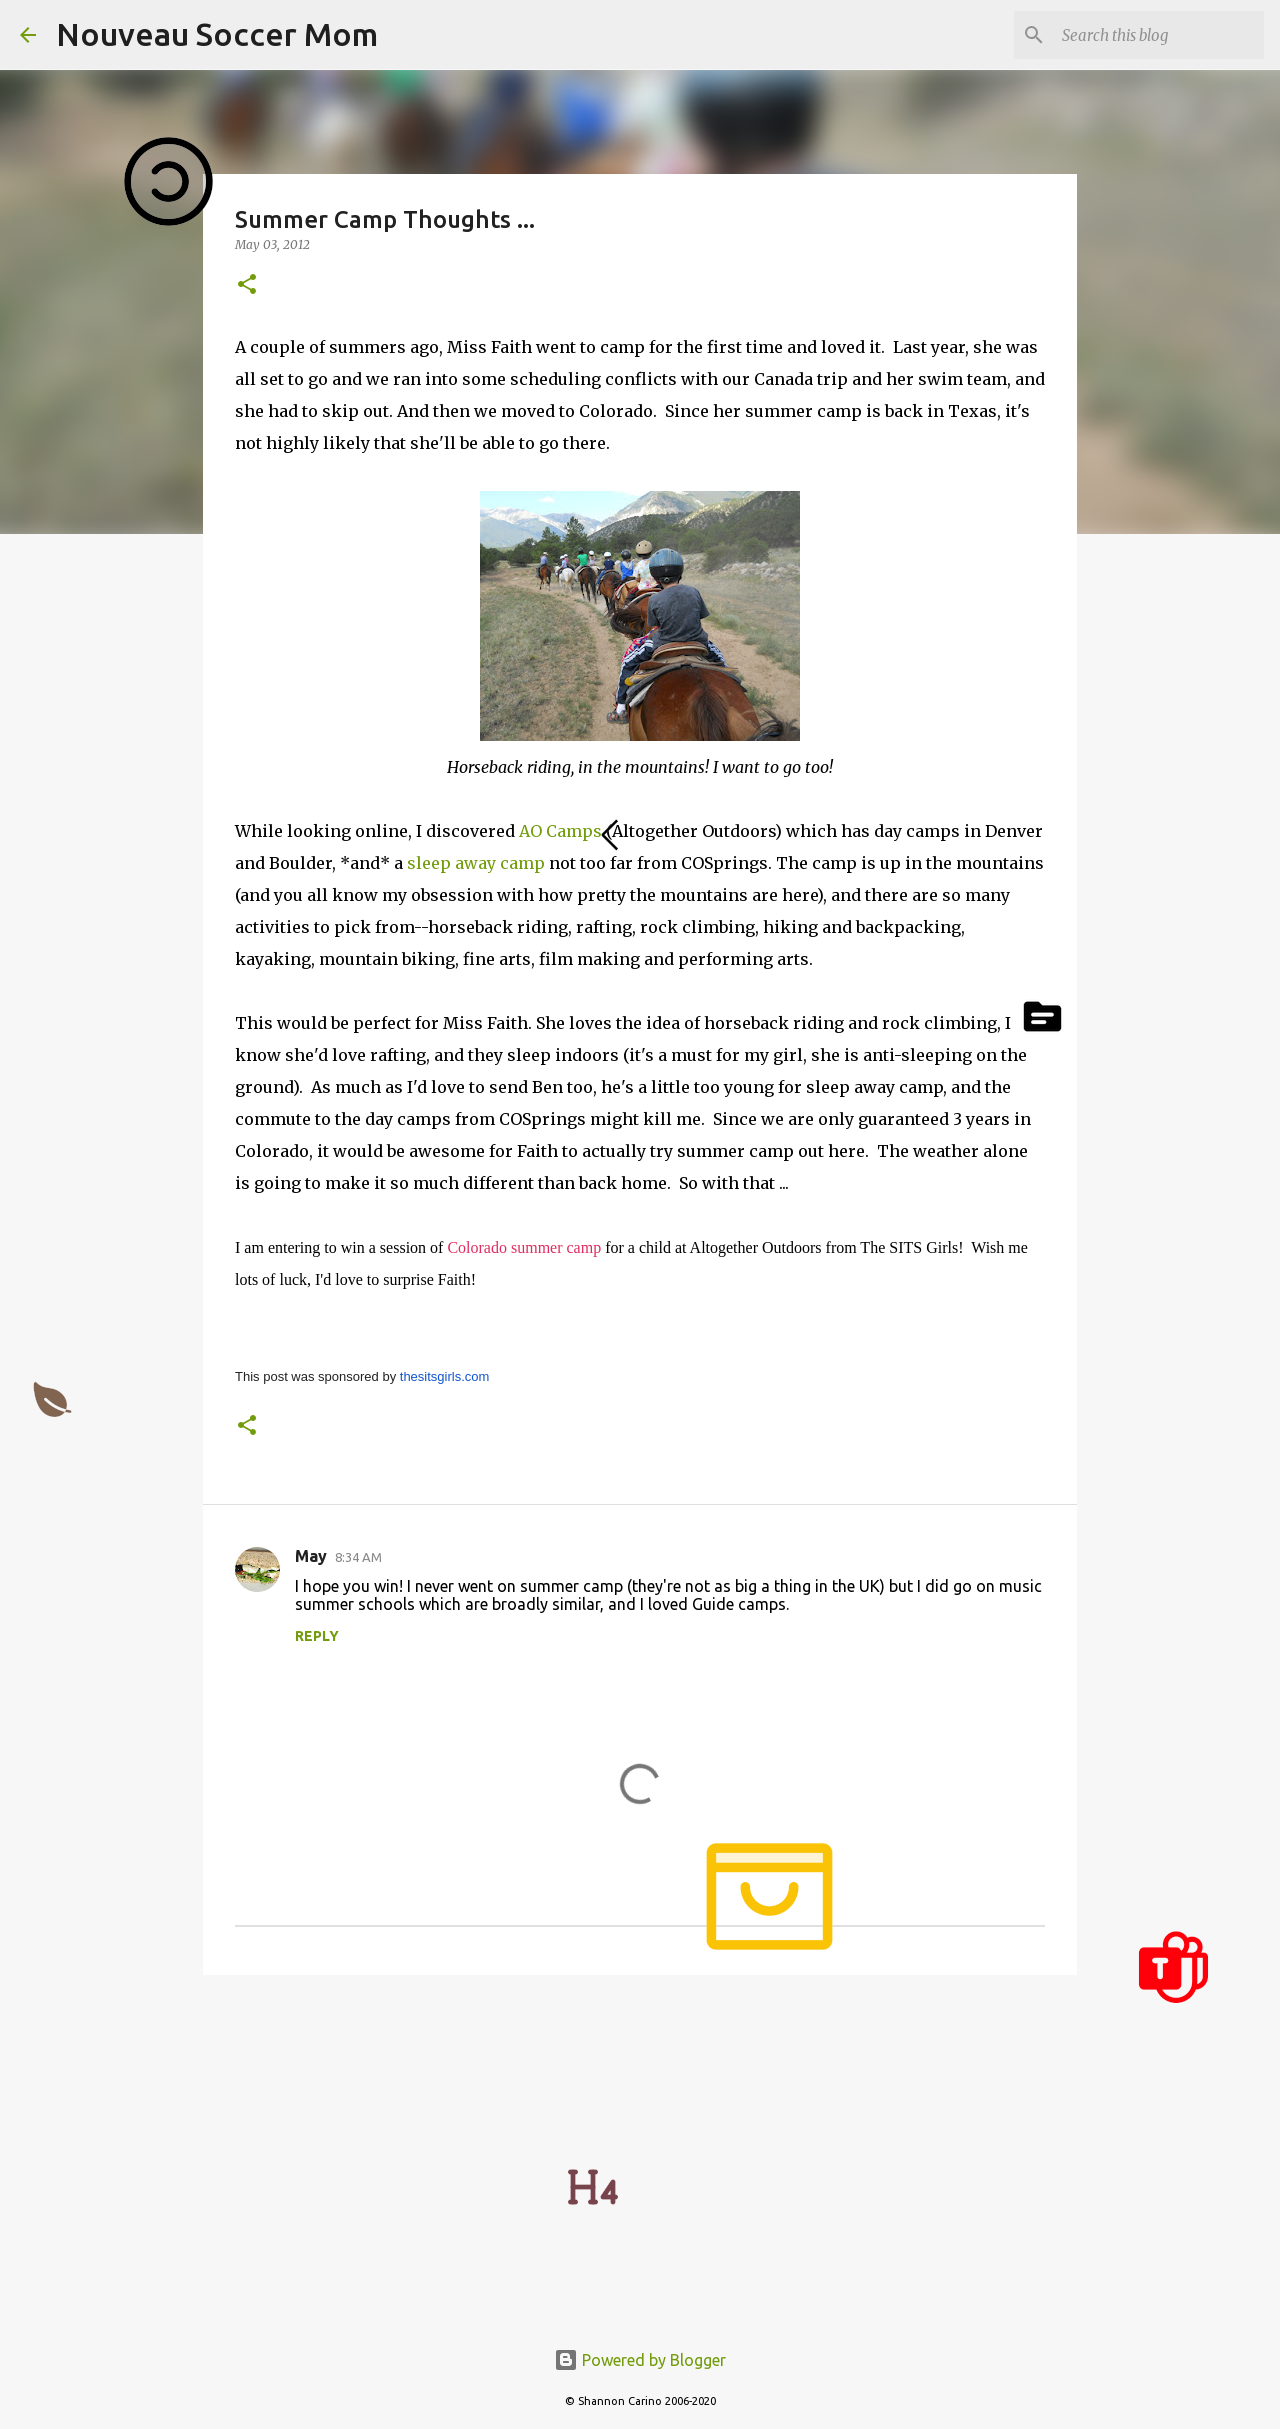 This screenshot has height=2429, width=1280. Describe the element at coordinates (168, 181) in the screenshot. I see `indicates copyleft licensing status` at that location.